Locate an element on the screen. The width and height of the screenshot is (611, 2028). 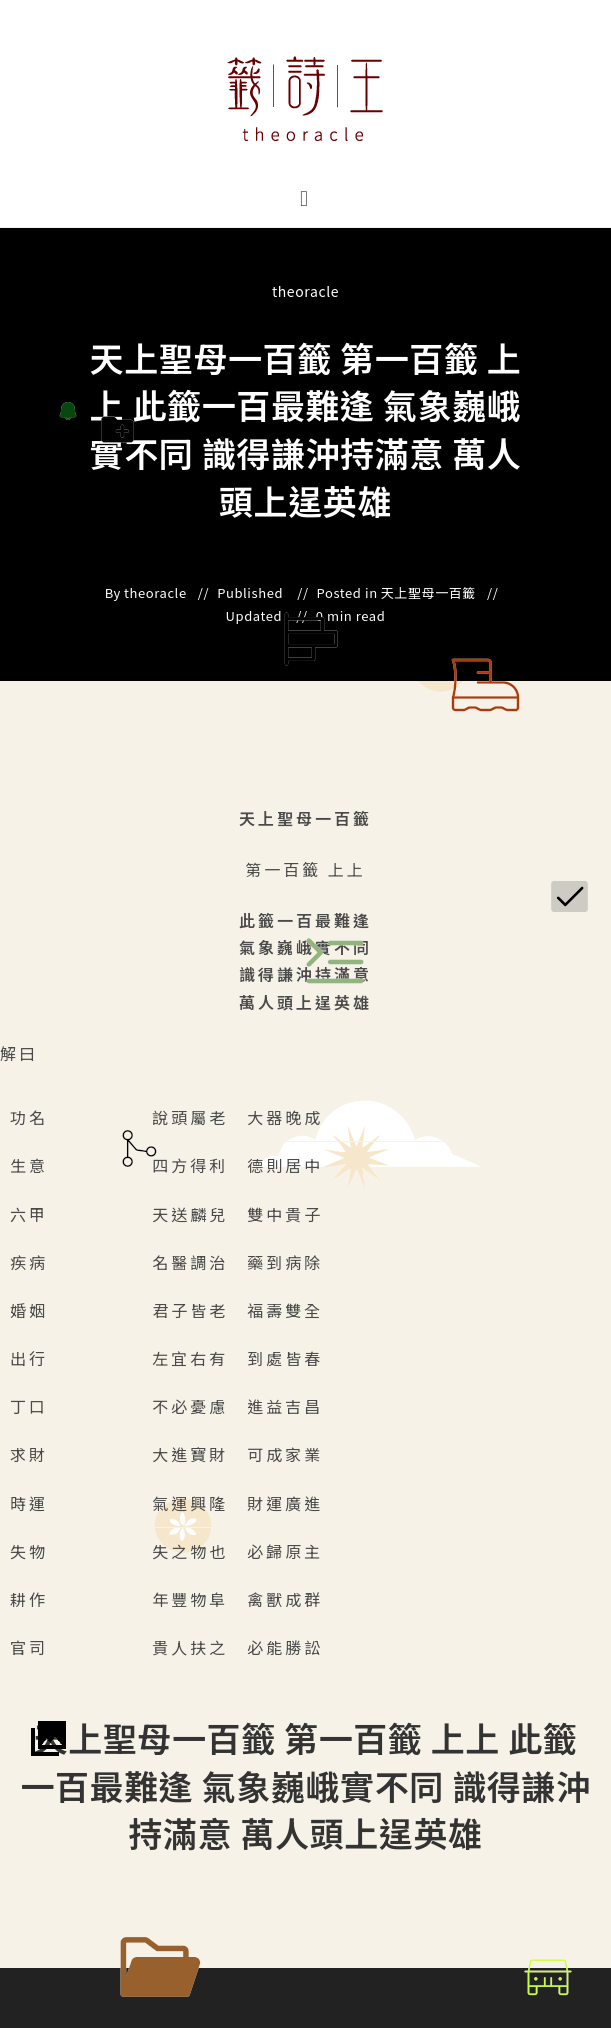
access your photo library is located at coordinates (48, 1738).